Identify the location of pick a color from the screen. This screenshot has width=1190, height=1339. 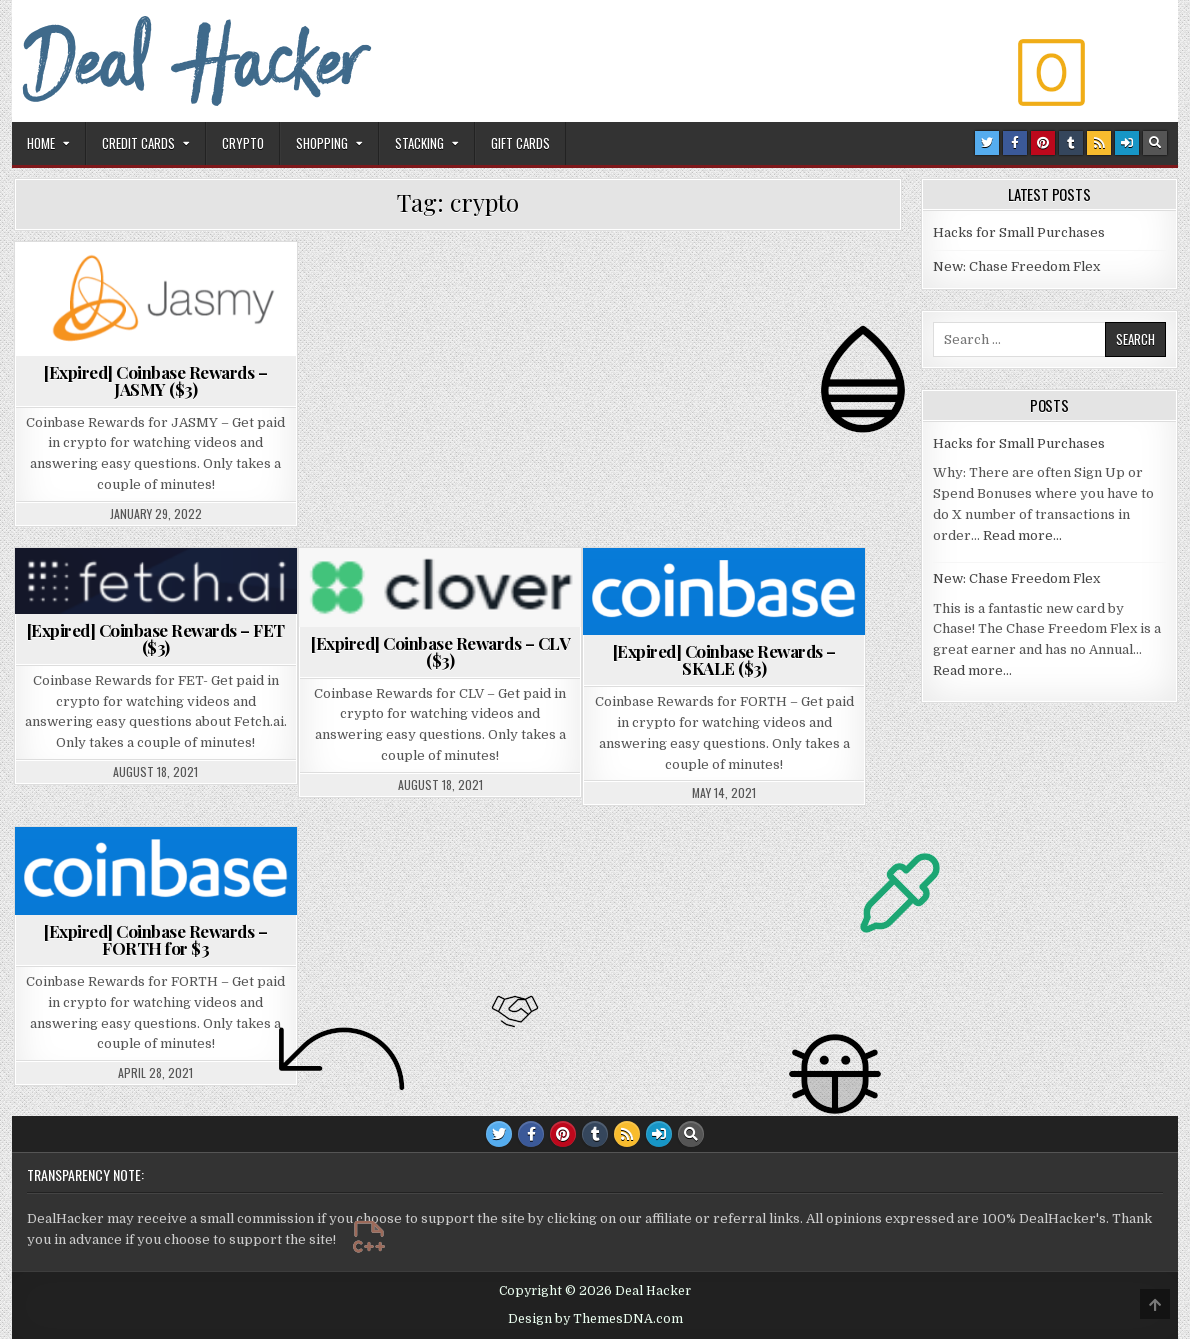
(900, 893).